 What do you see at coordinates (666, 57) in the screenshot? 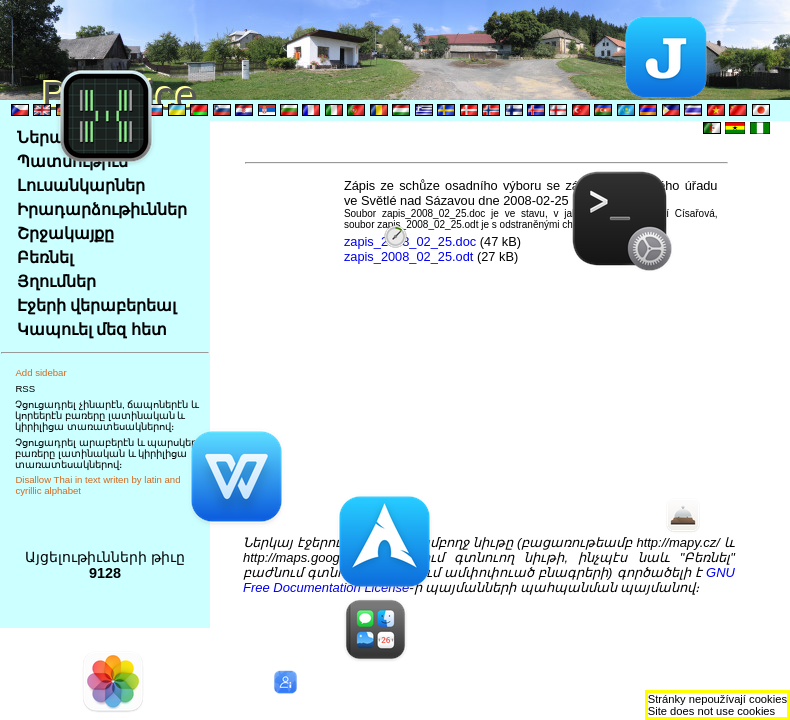
I see `open Joplin note-taking app` at bounding box center [666, 57].